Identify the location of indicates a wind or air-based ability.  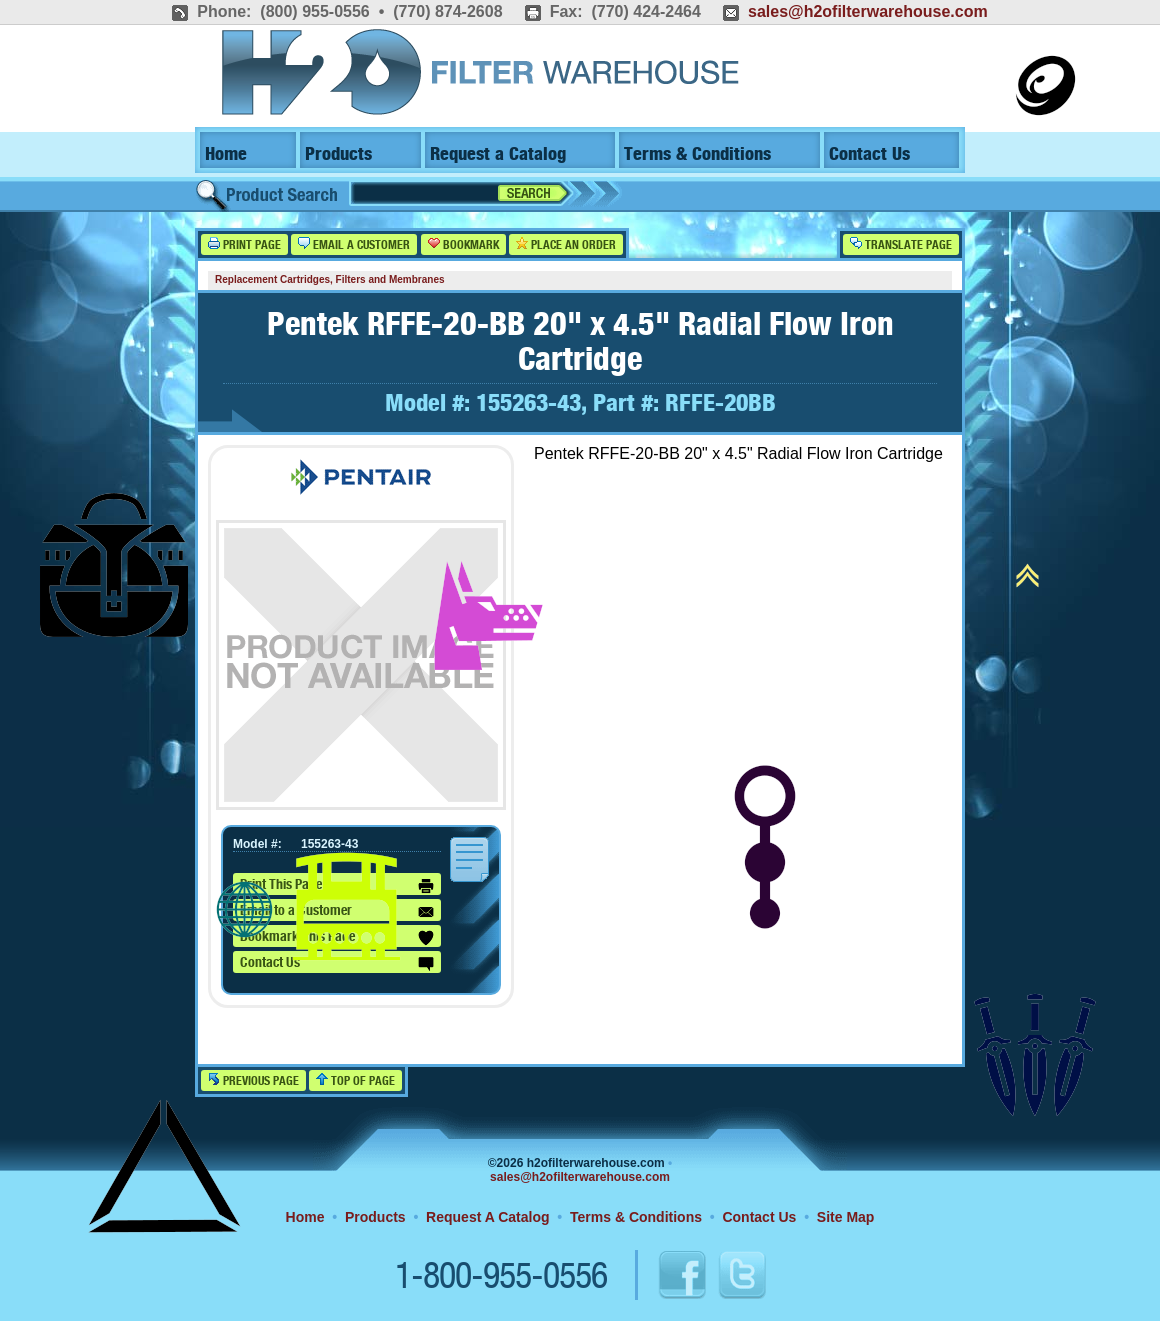
(1045, 85).